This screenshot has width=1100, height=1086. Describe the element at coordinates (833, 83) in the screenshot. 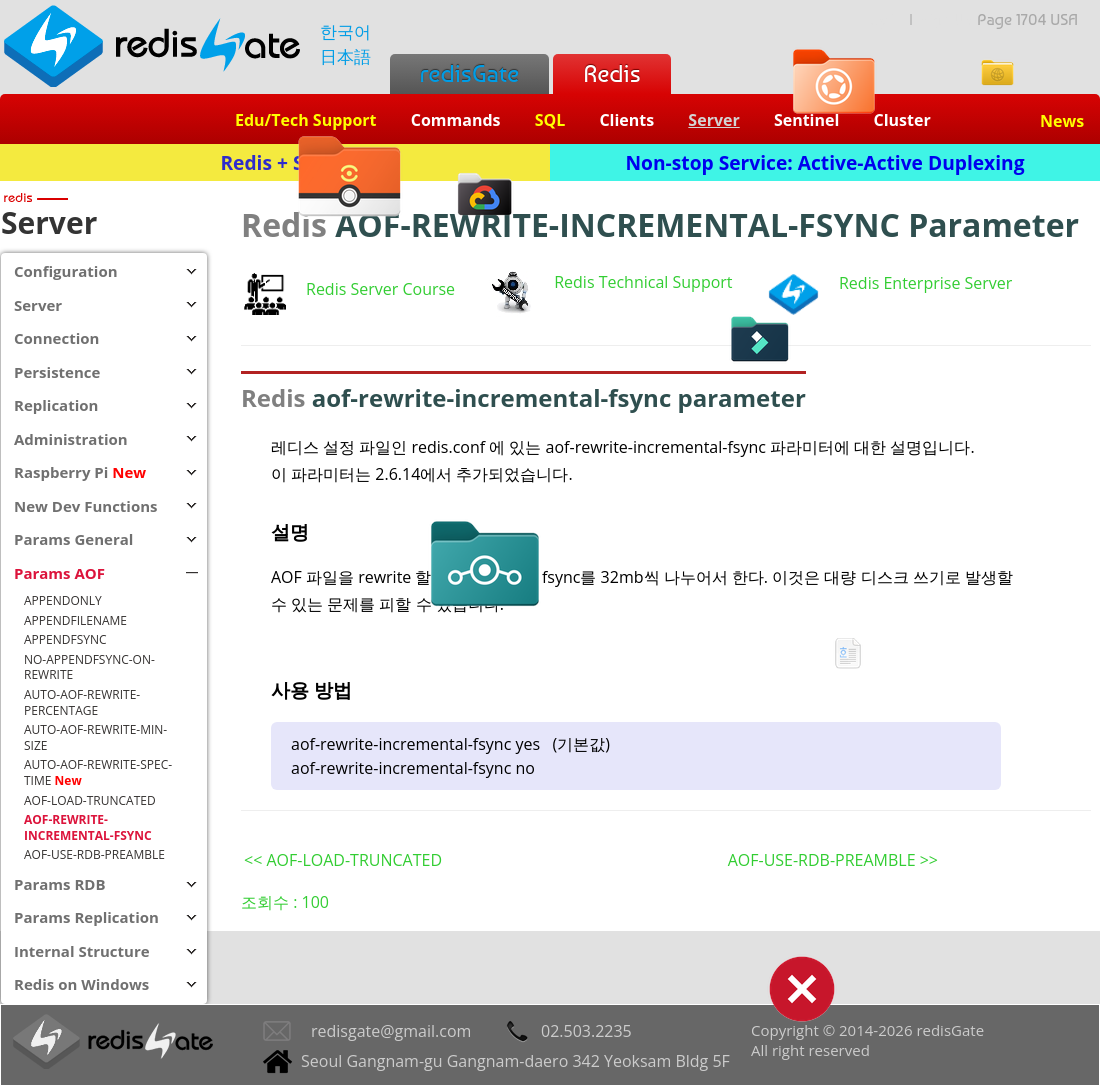

I see `open corona sdk project folder` at that location.